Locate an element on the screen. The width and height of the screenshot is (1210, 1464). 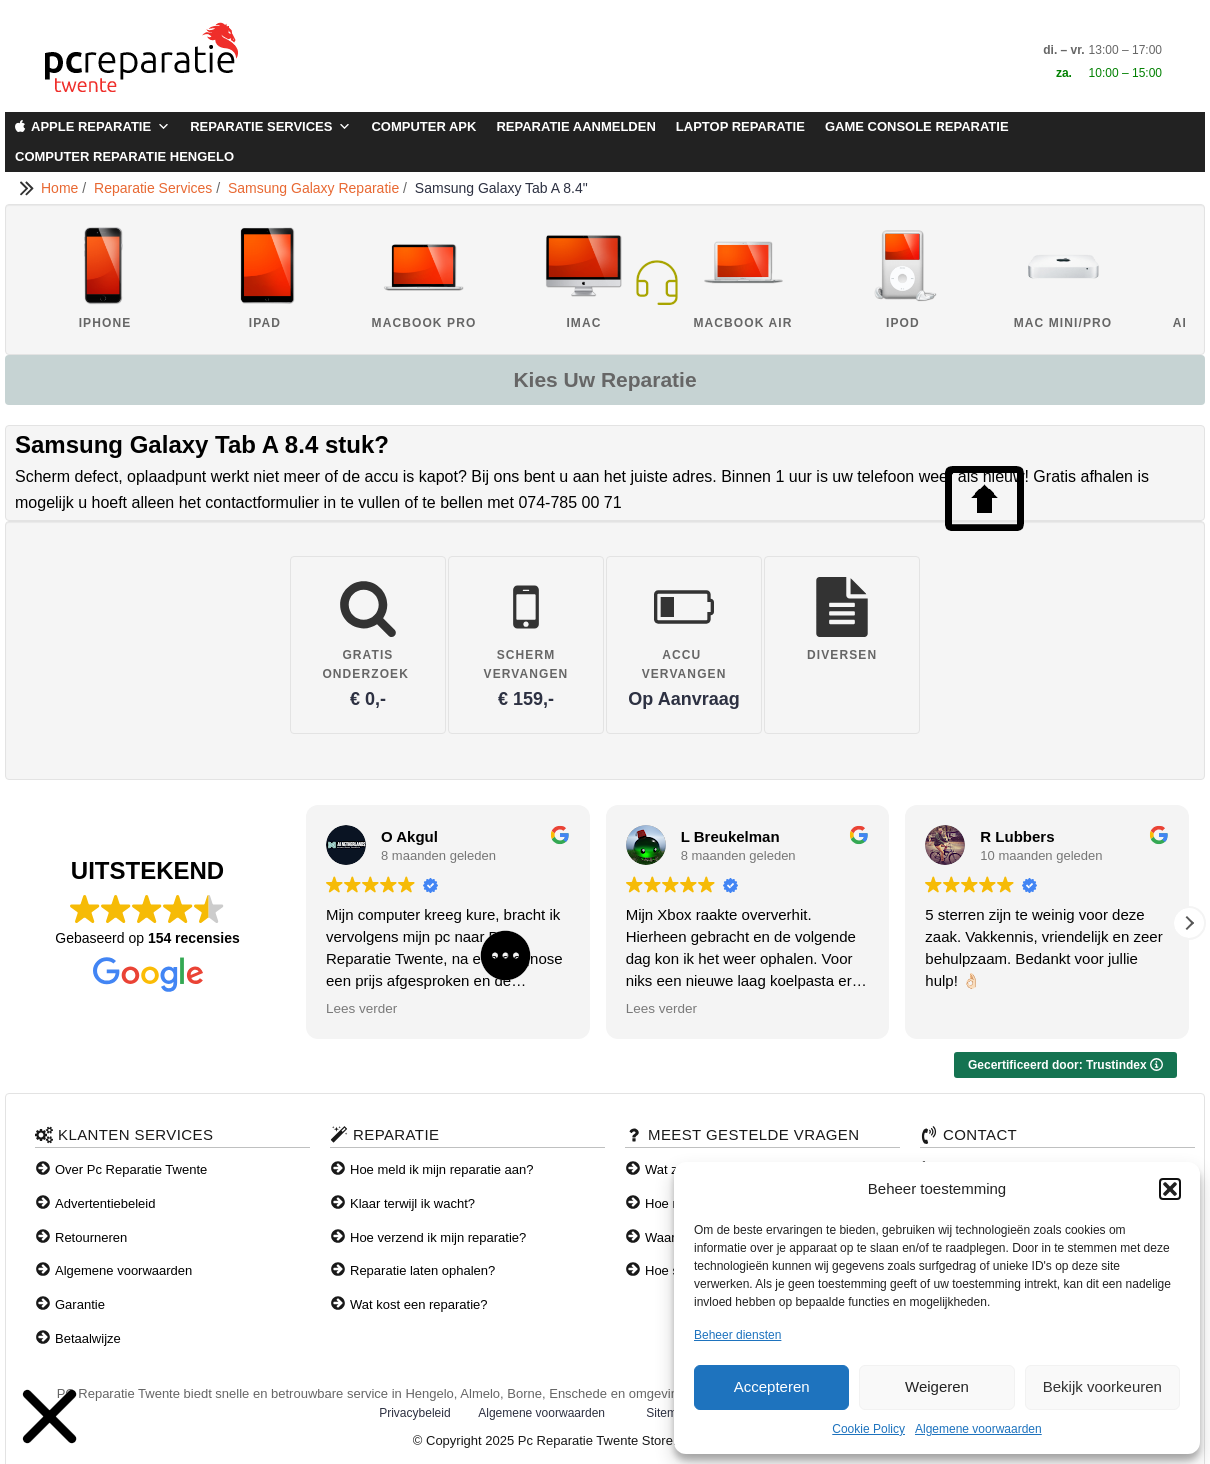
present to all participants is located at coordinates (984, 498).